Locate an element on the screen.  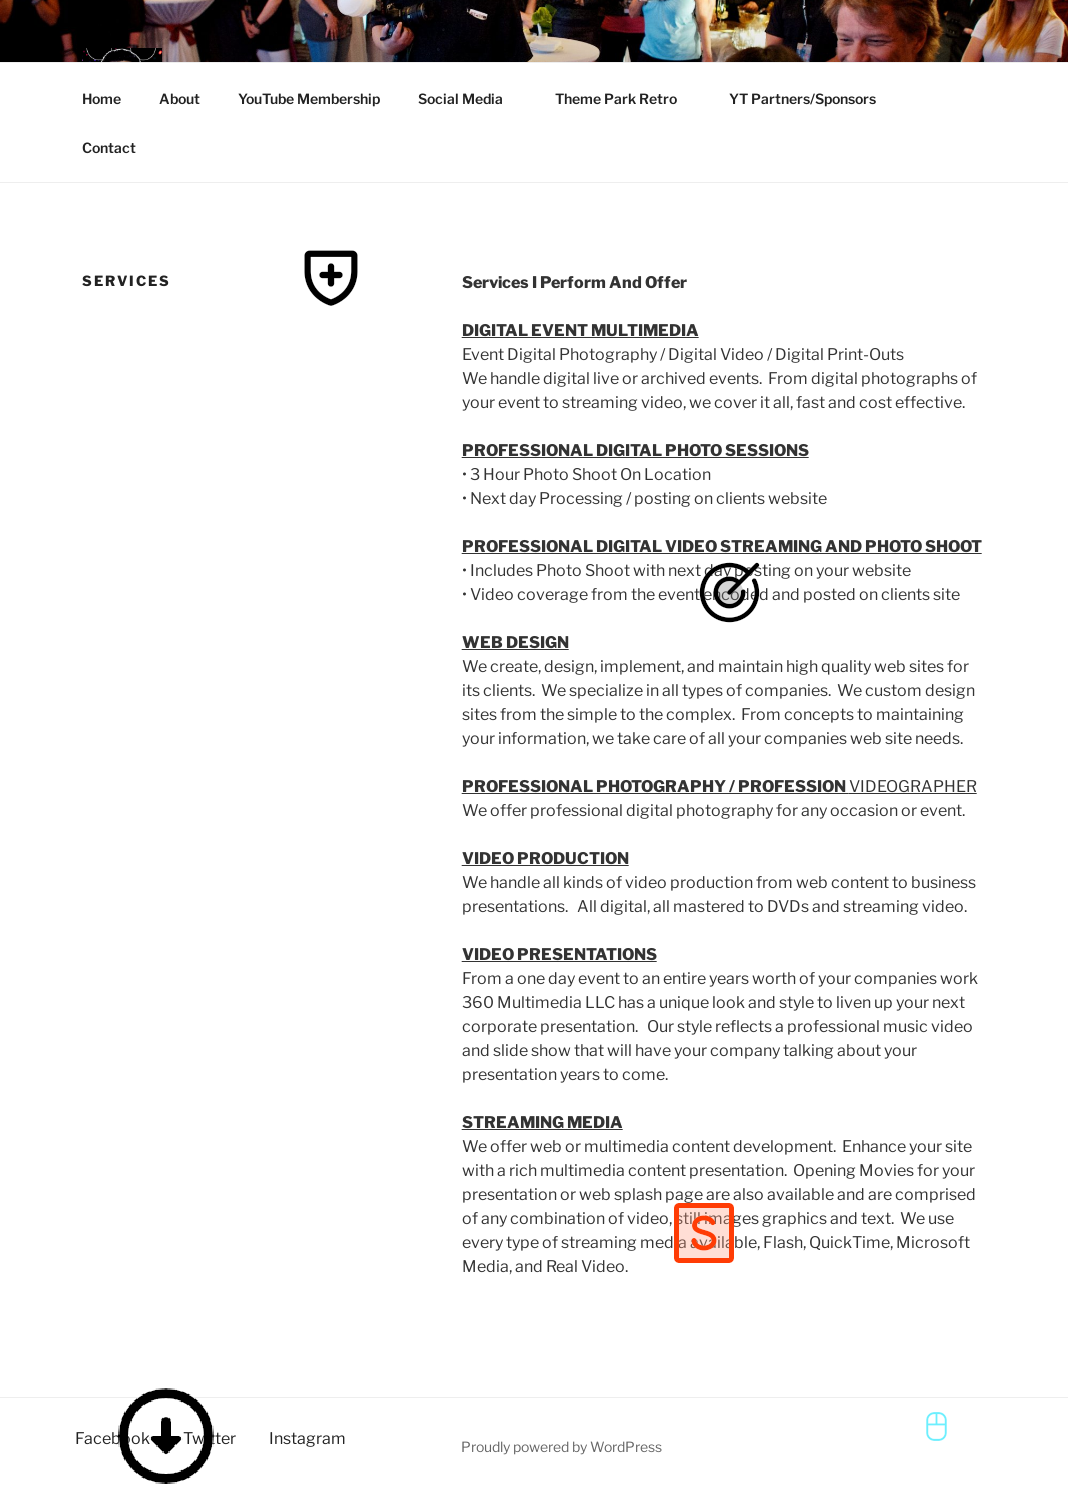
set a goal or target is located at coordinates (729, 592).